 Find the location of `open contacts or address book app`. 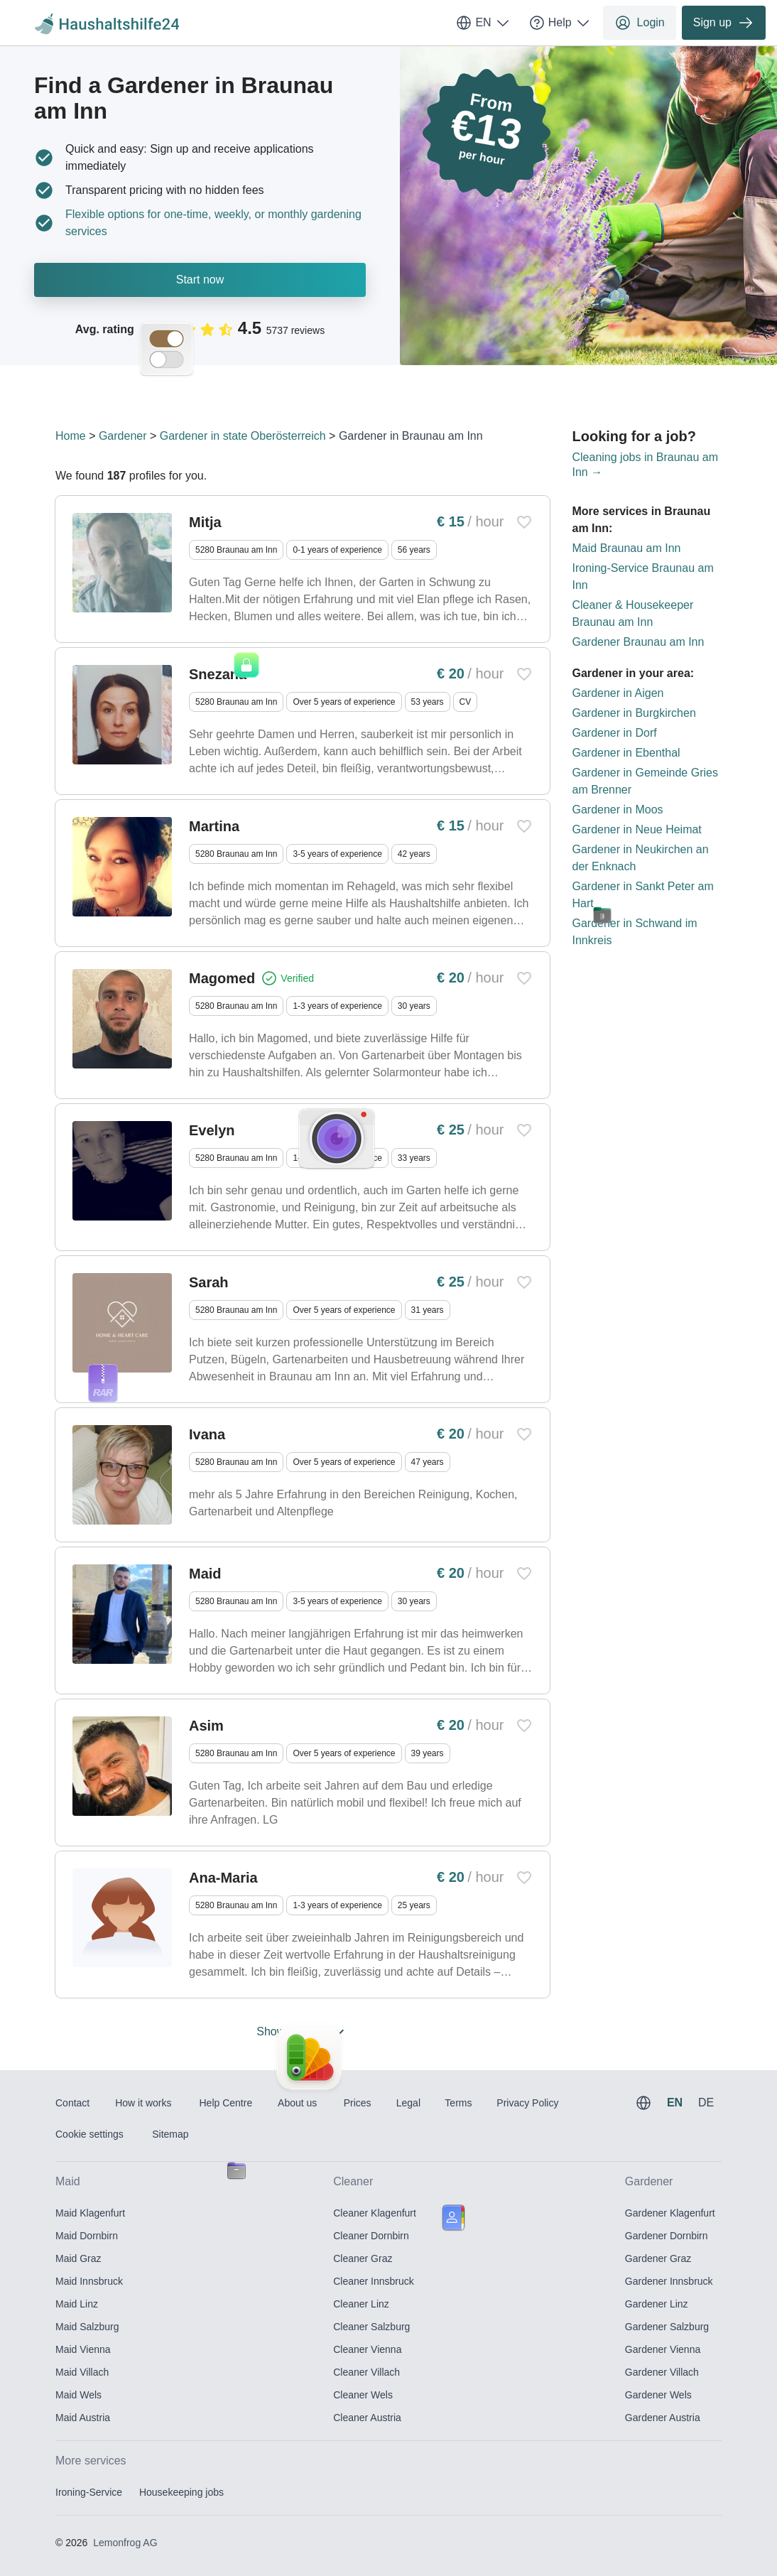

open contacts or address book app is located at coordinates (453, 2217).